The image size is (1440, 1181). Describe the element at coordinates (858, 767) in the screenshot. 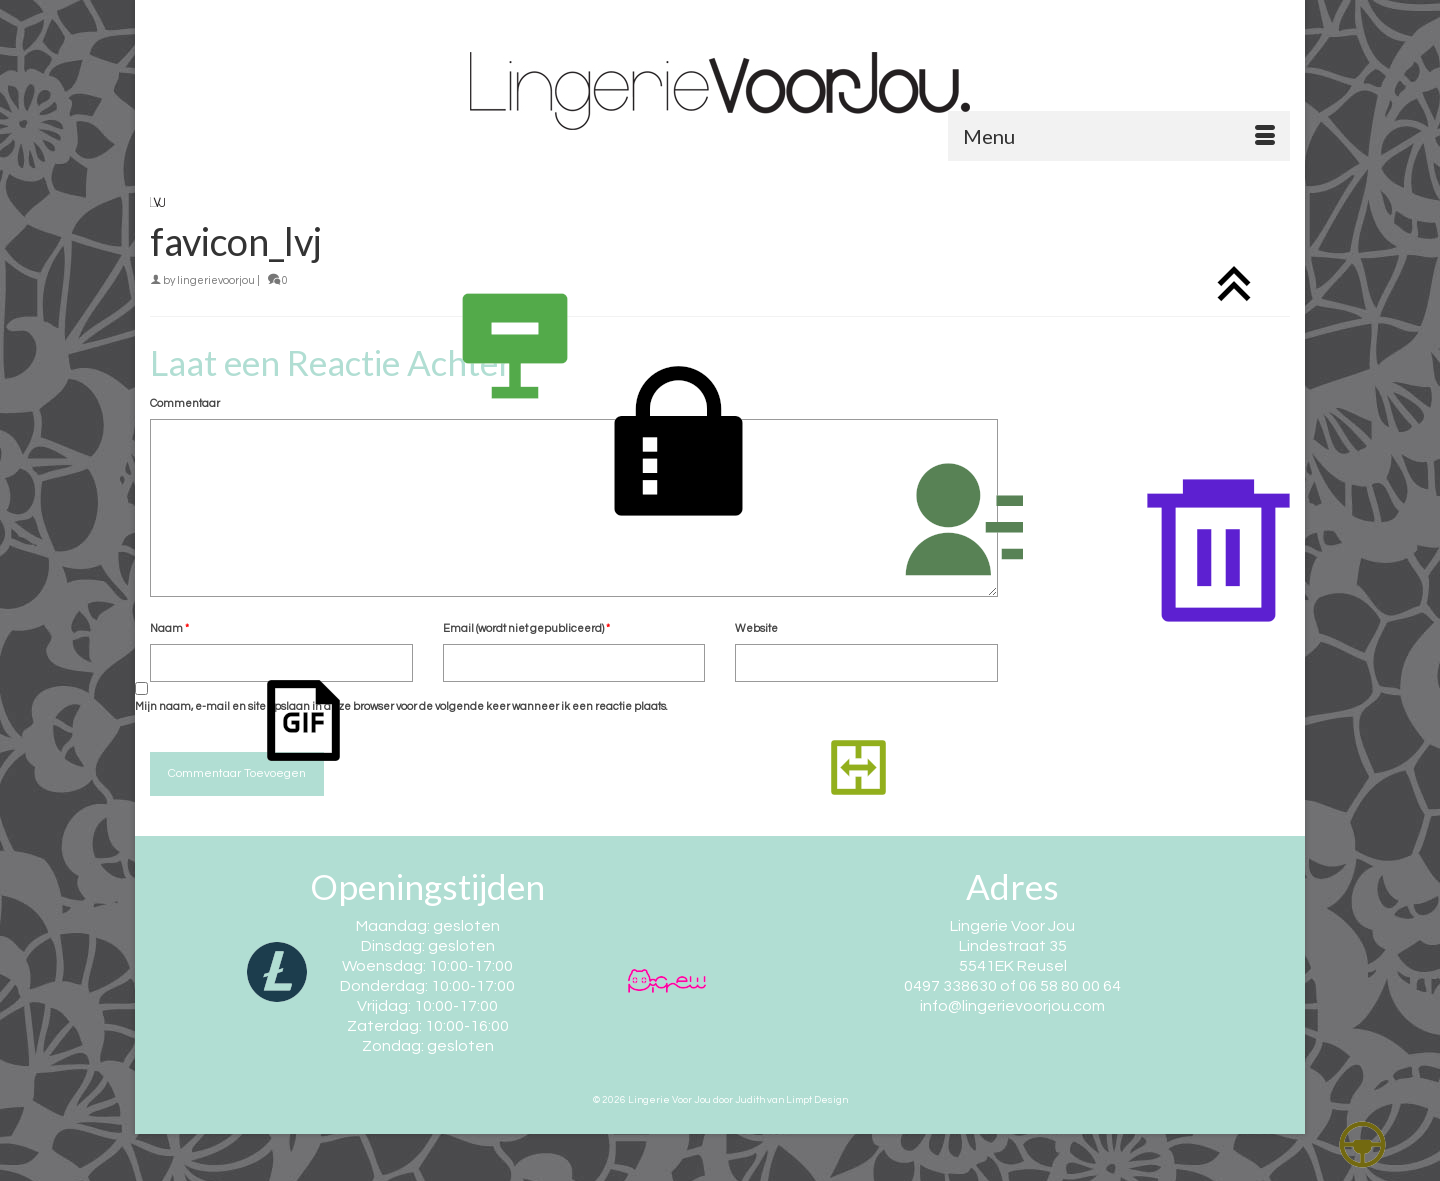

I see `split table cells horizontally` at that location.